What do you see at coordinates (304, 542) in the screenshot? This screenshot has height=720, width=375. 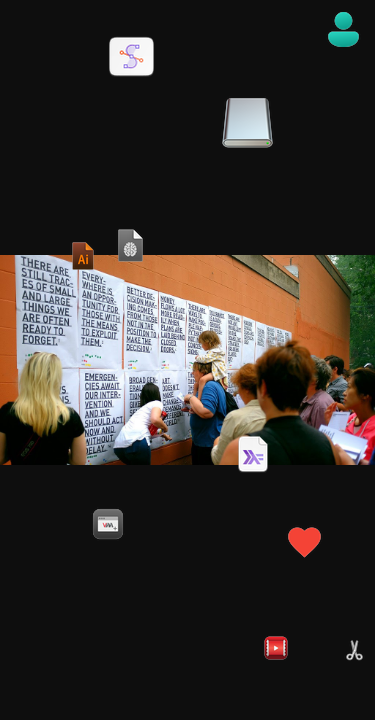 I see `mark item as favorite` at bounding box center [304, 542].